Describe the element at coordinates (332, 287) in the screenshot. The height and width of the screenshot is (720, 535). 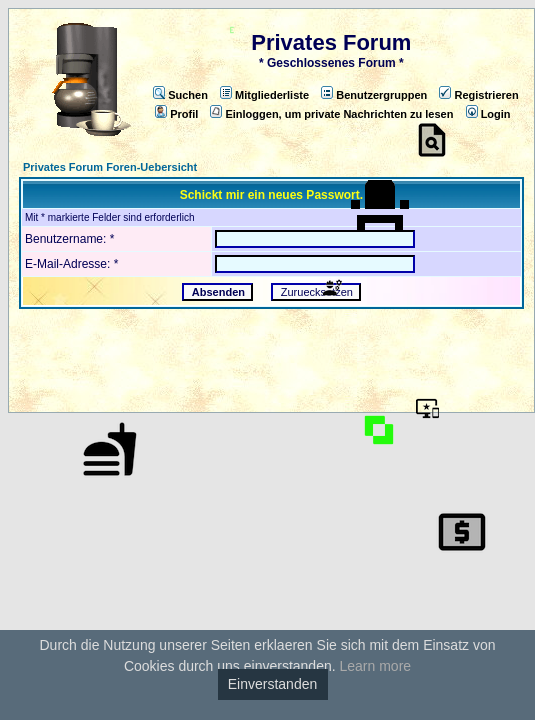
I see `access engineering or technical settings` at that location.